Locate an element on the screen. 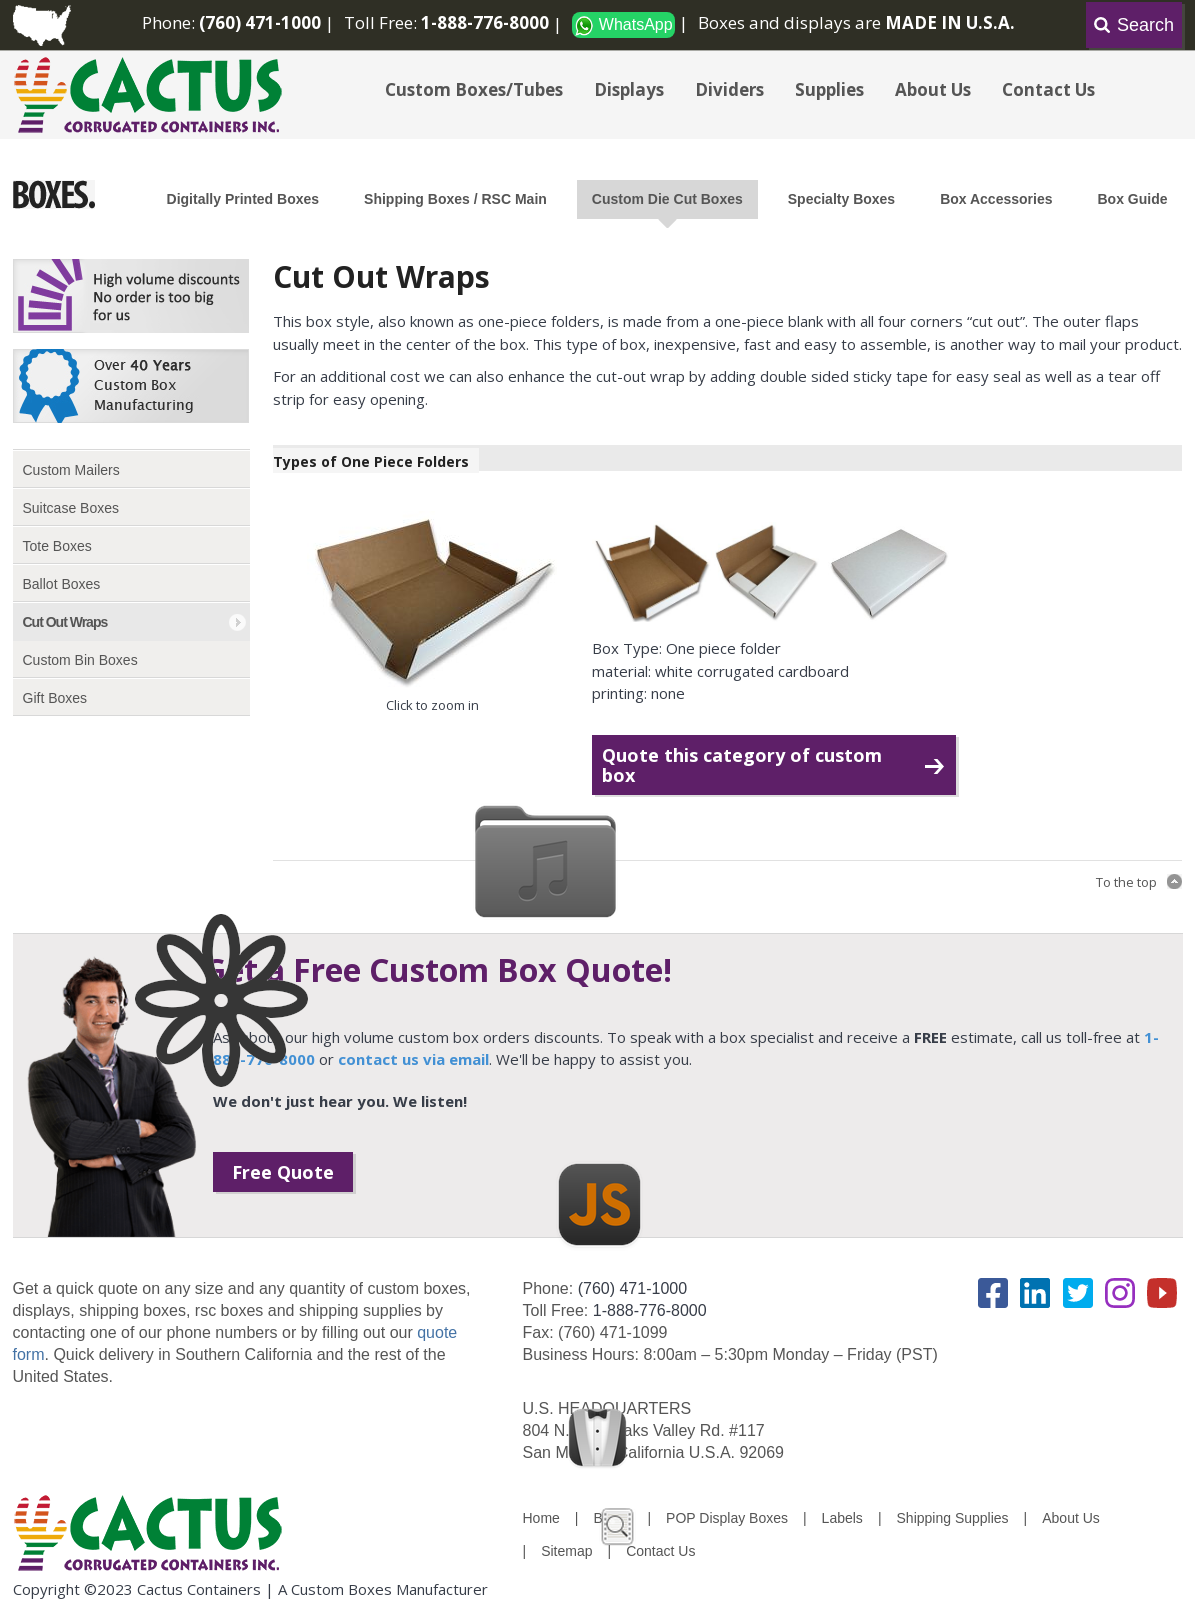  open the log viewer application is located at coordinates (617, 1526).